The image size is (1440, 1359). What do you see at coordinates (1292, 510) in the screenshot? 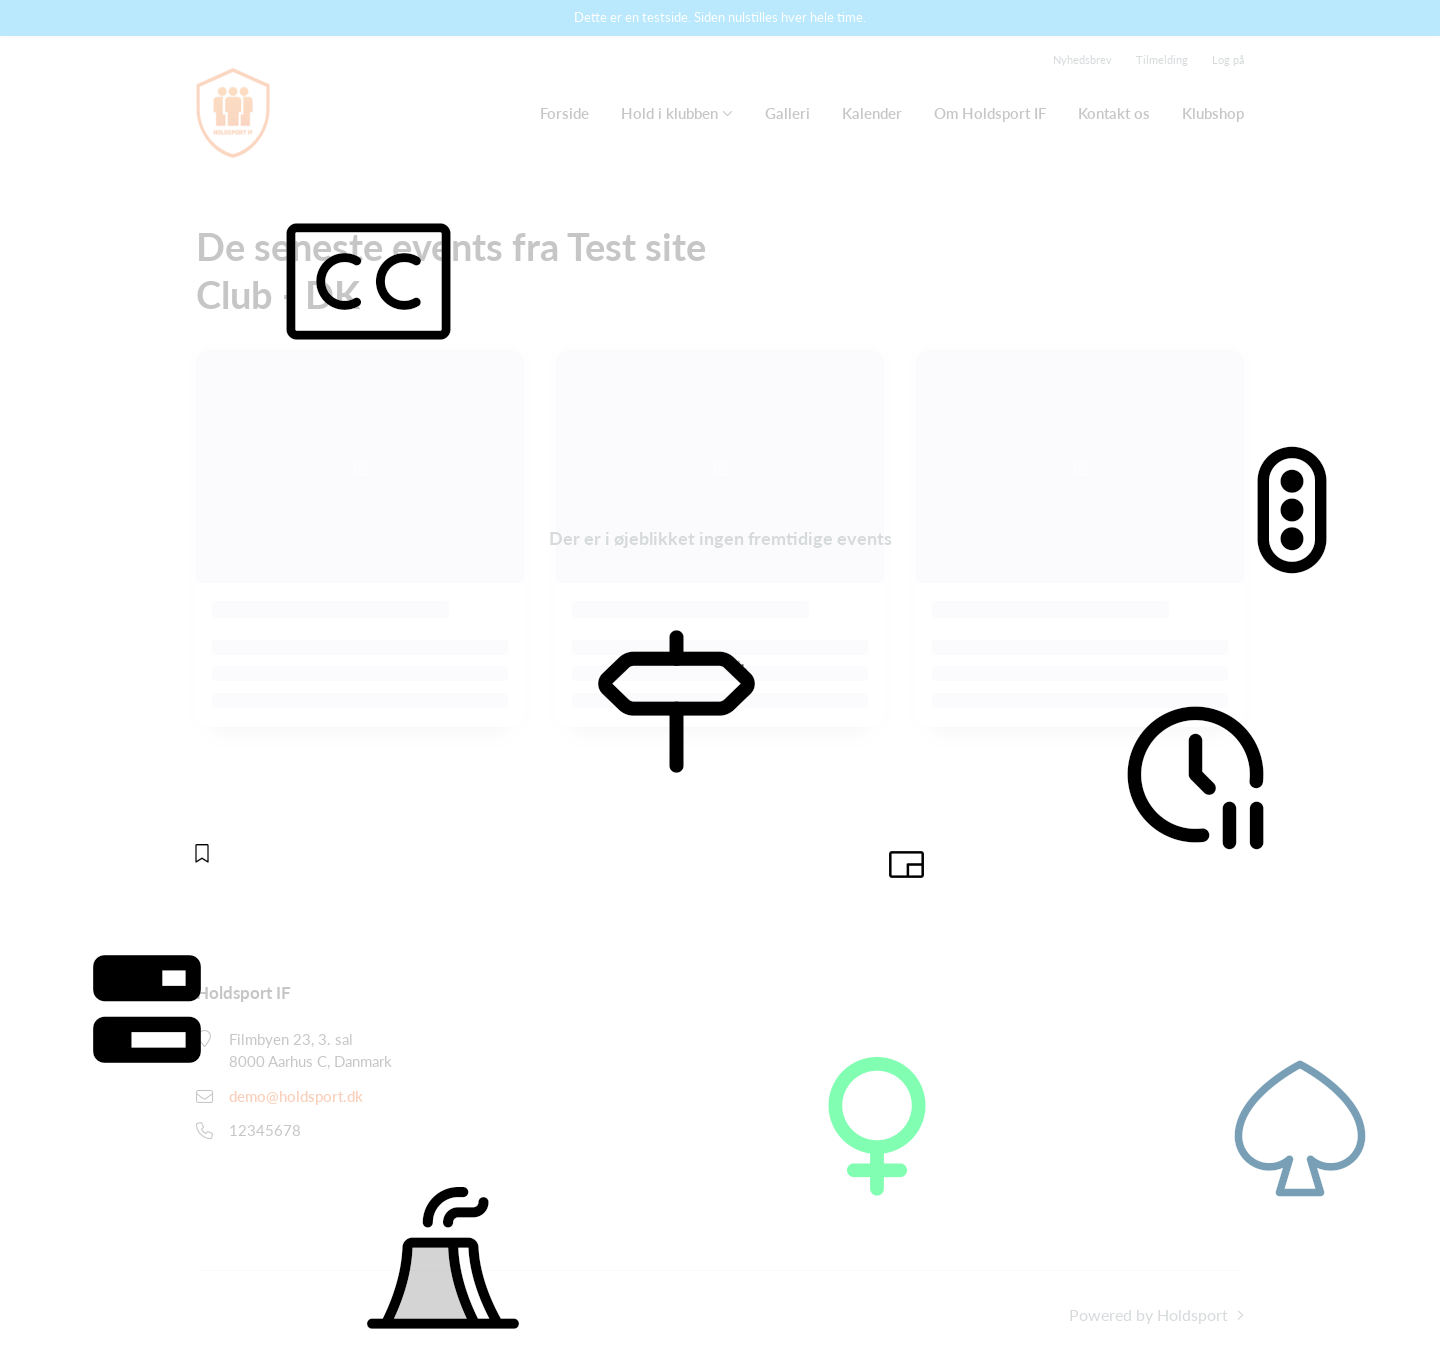
I see `traffic light indicator or status signal` at bounding box center [1292, 510].